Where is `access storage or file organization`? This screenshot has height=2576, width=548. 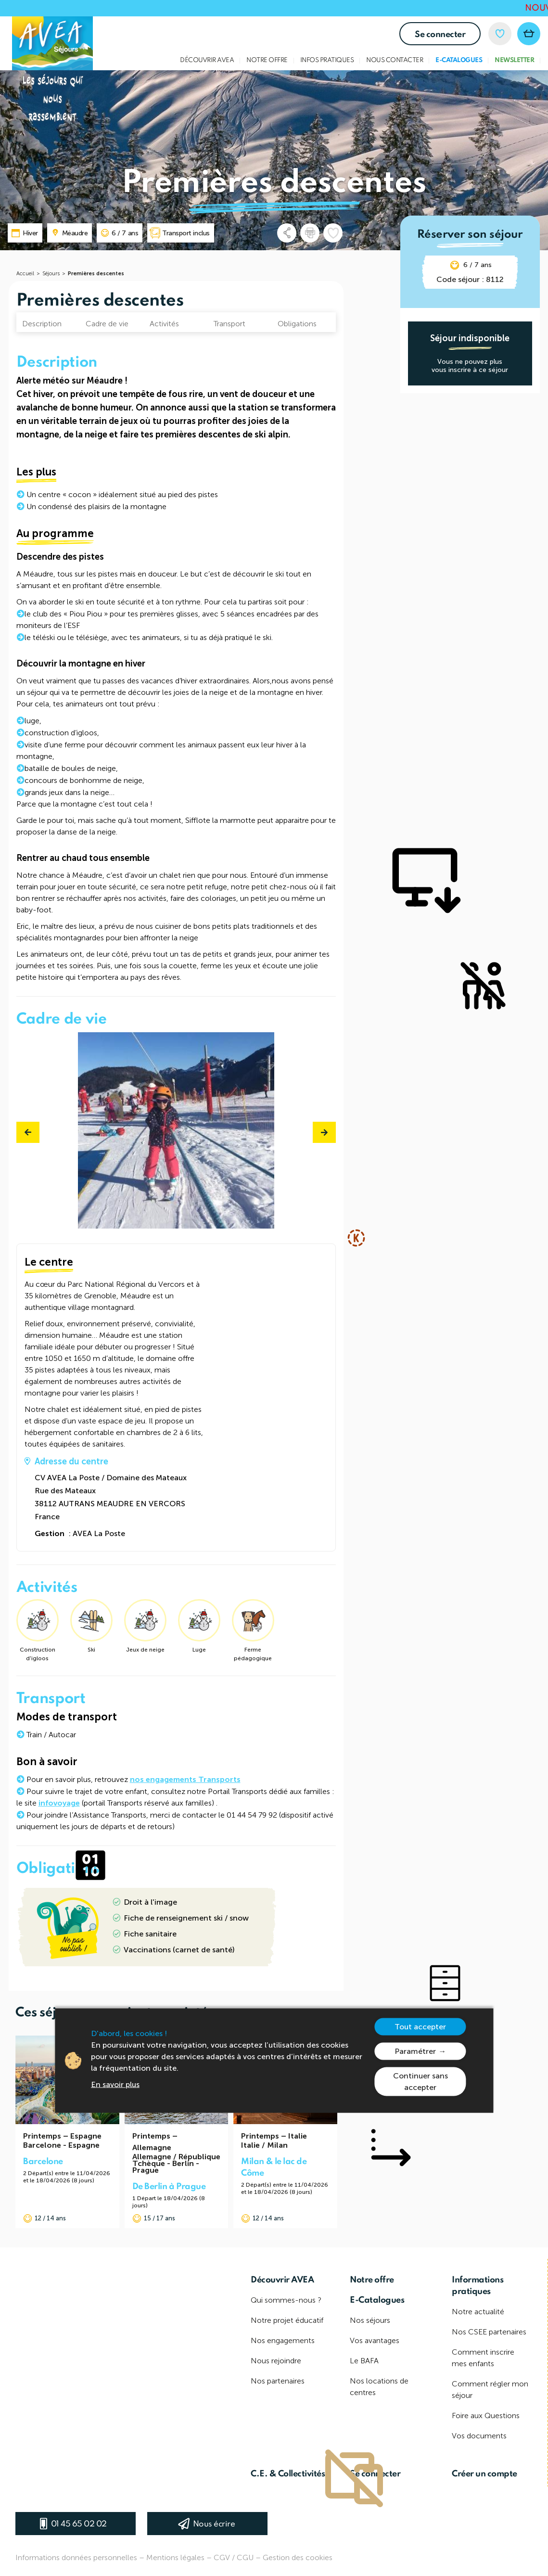
access storage or file organization is located at coordinates (445, 1983).